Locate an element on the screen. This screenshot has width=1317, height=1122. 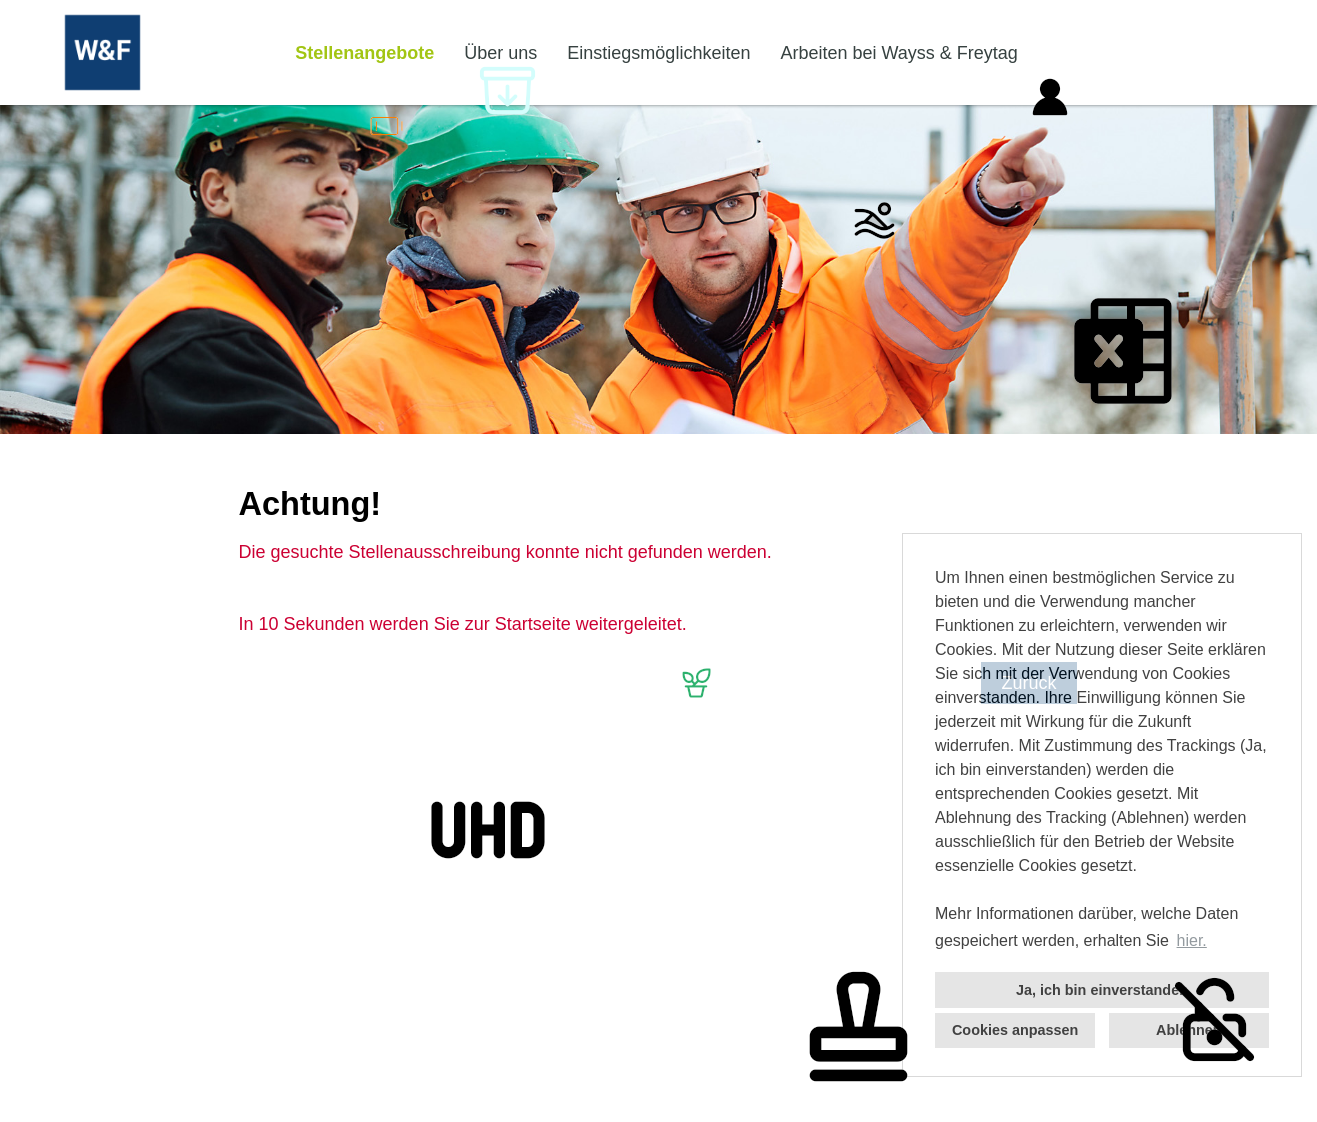
indicates low battery status is located at coordinates (386, 126).